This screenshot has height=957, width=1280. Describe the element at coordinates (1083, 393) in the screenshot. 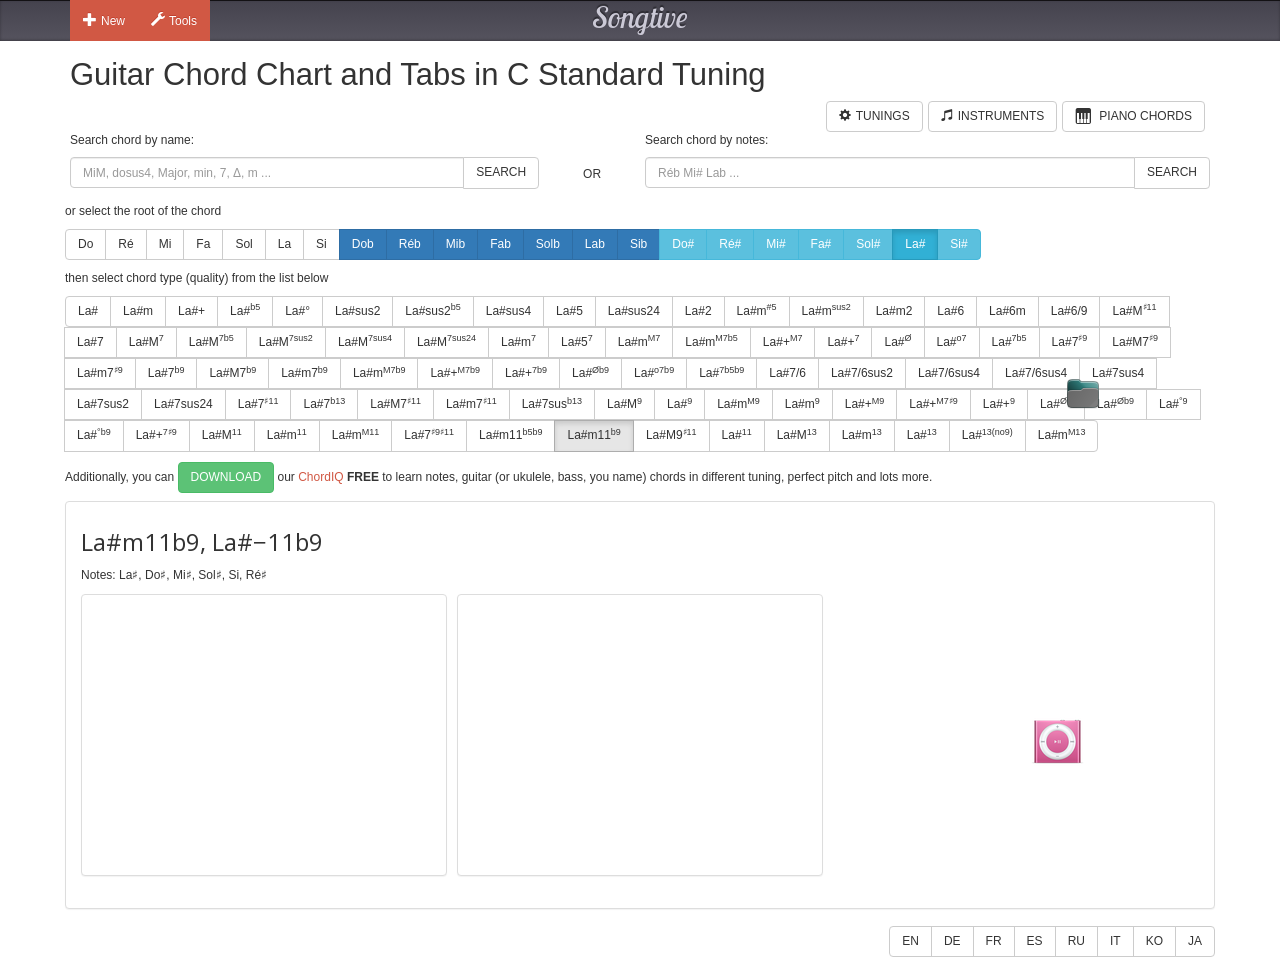

I see `indicates a valid drop target for moving files into this folder` at that location.